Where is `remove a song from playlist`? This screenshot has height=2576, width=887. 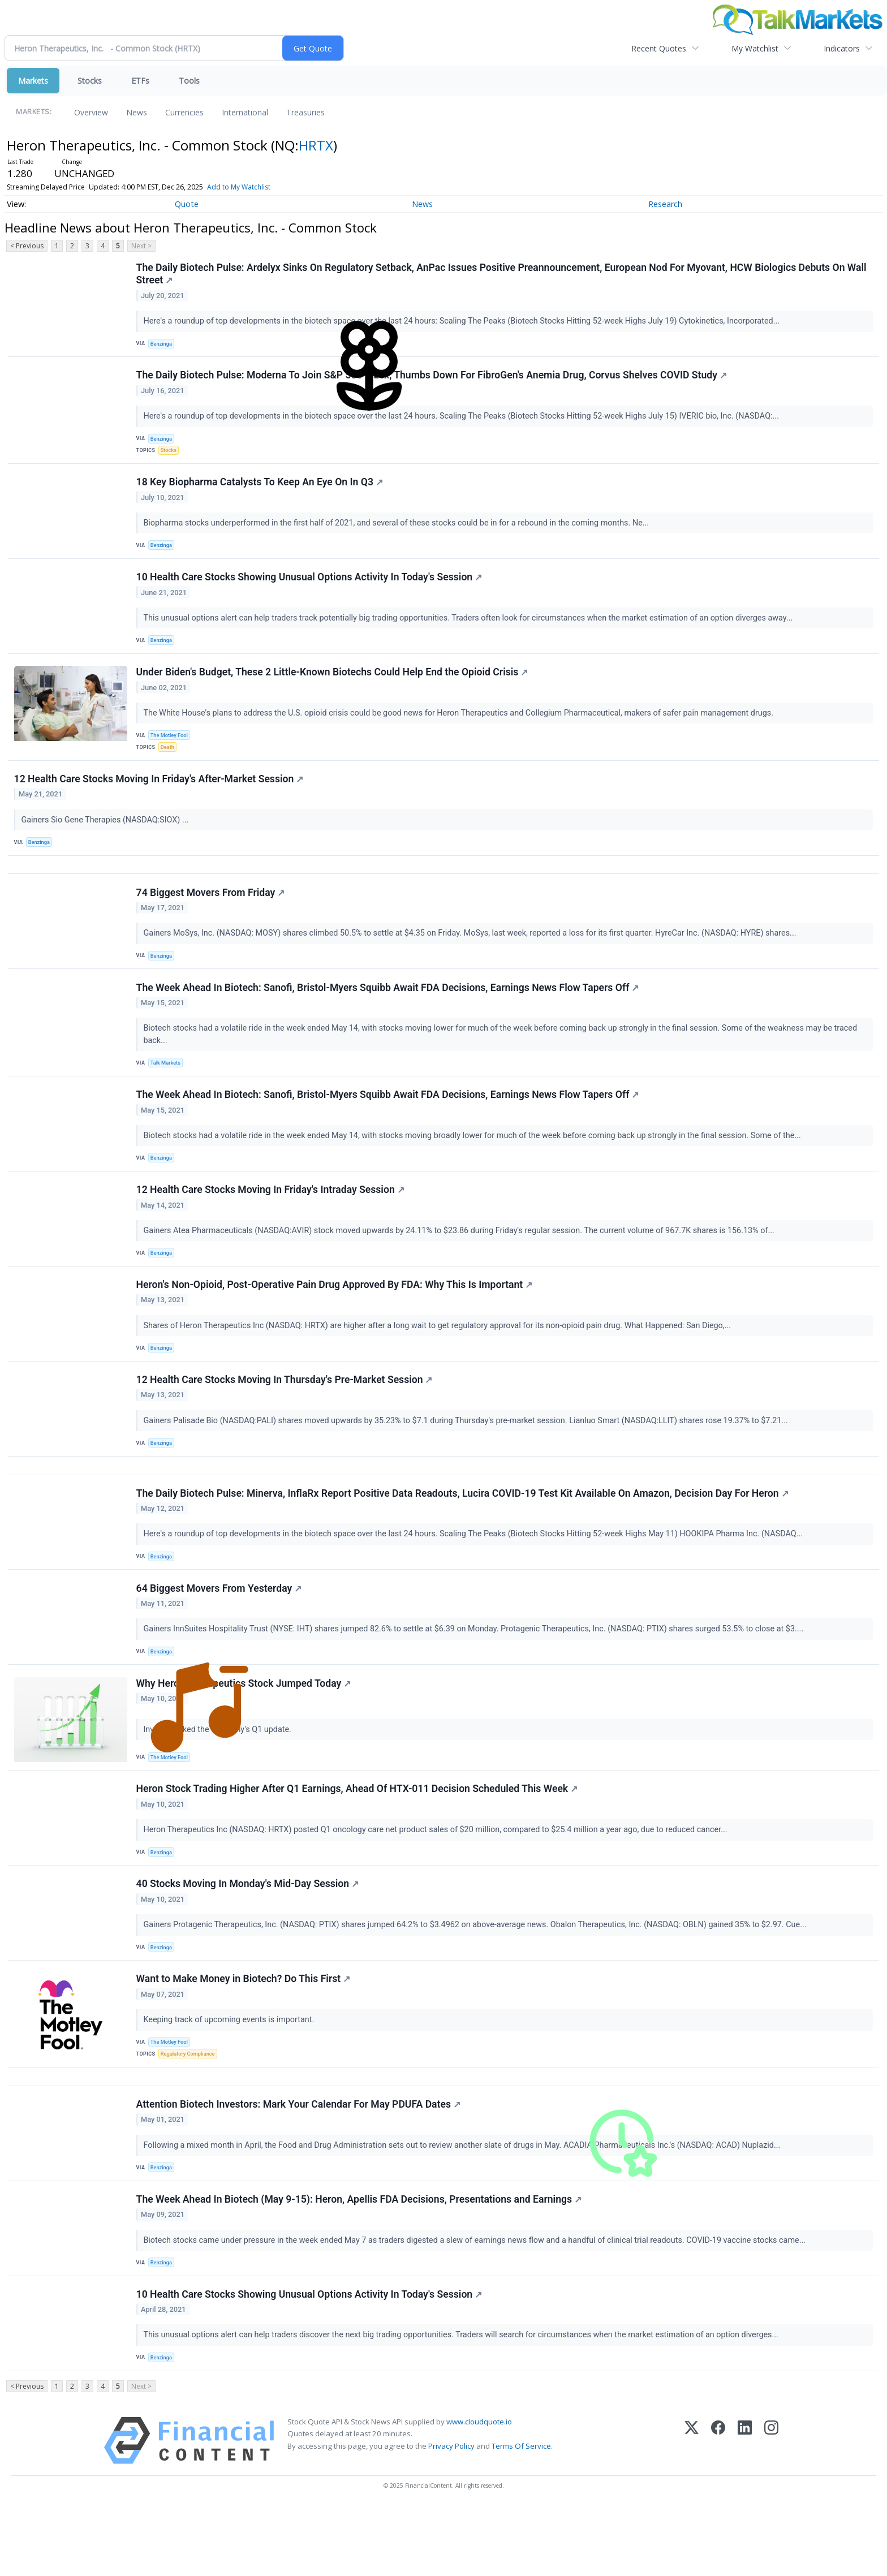
remove a song from playlist is located at coordinates (201, 1705).